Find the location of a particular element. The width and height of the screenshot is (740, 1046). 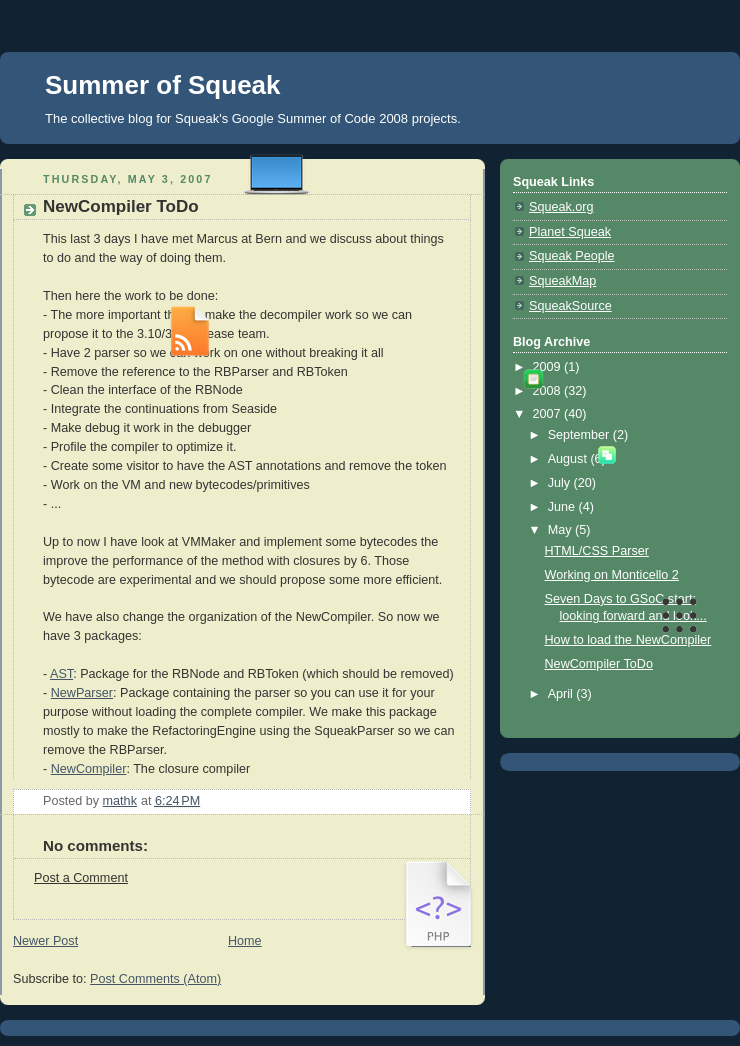

firmware file or system software package is located at coordinates (533, 379).